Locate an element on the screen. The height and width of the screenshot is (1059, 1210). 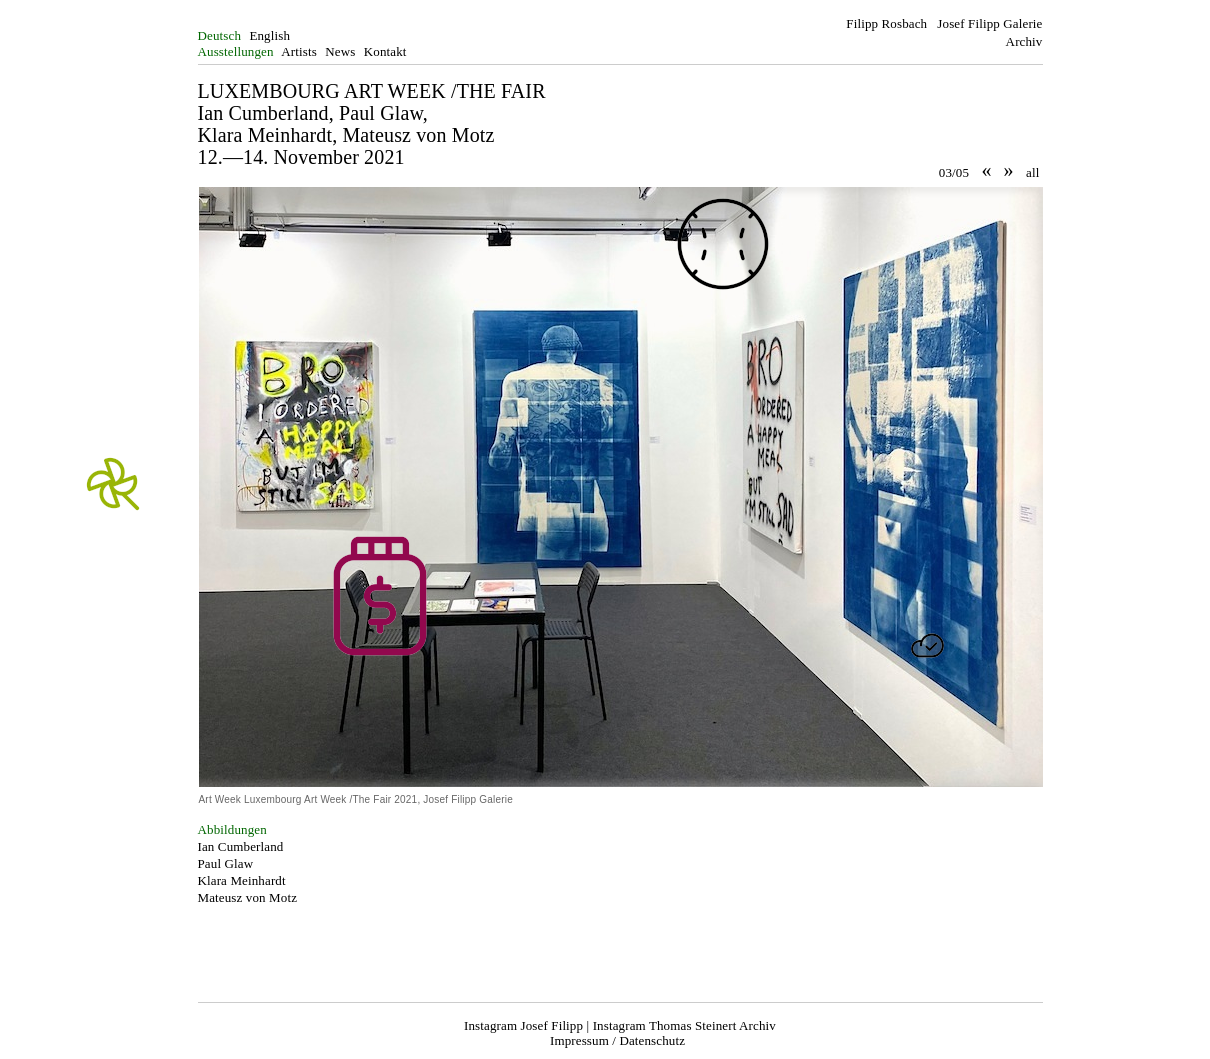
leave a tip or donation is located at coordinates (380, 596).